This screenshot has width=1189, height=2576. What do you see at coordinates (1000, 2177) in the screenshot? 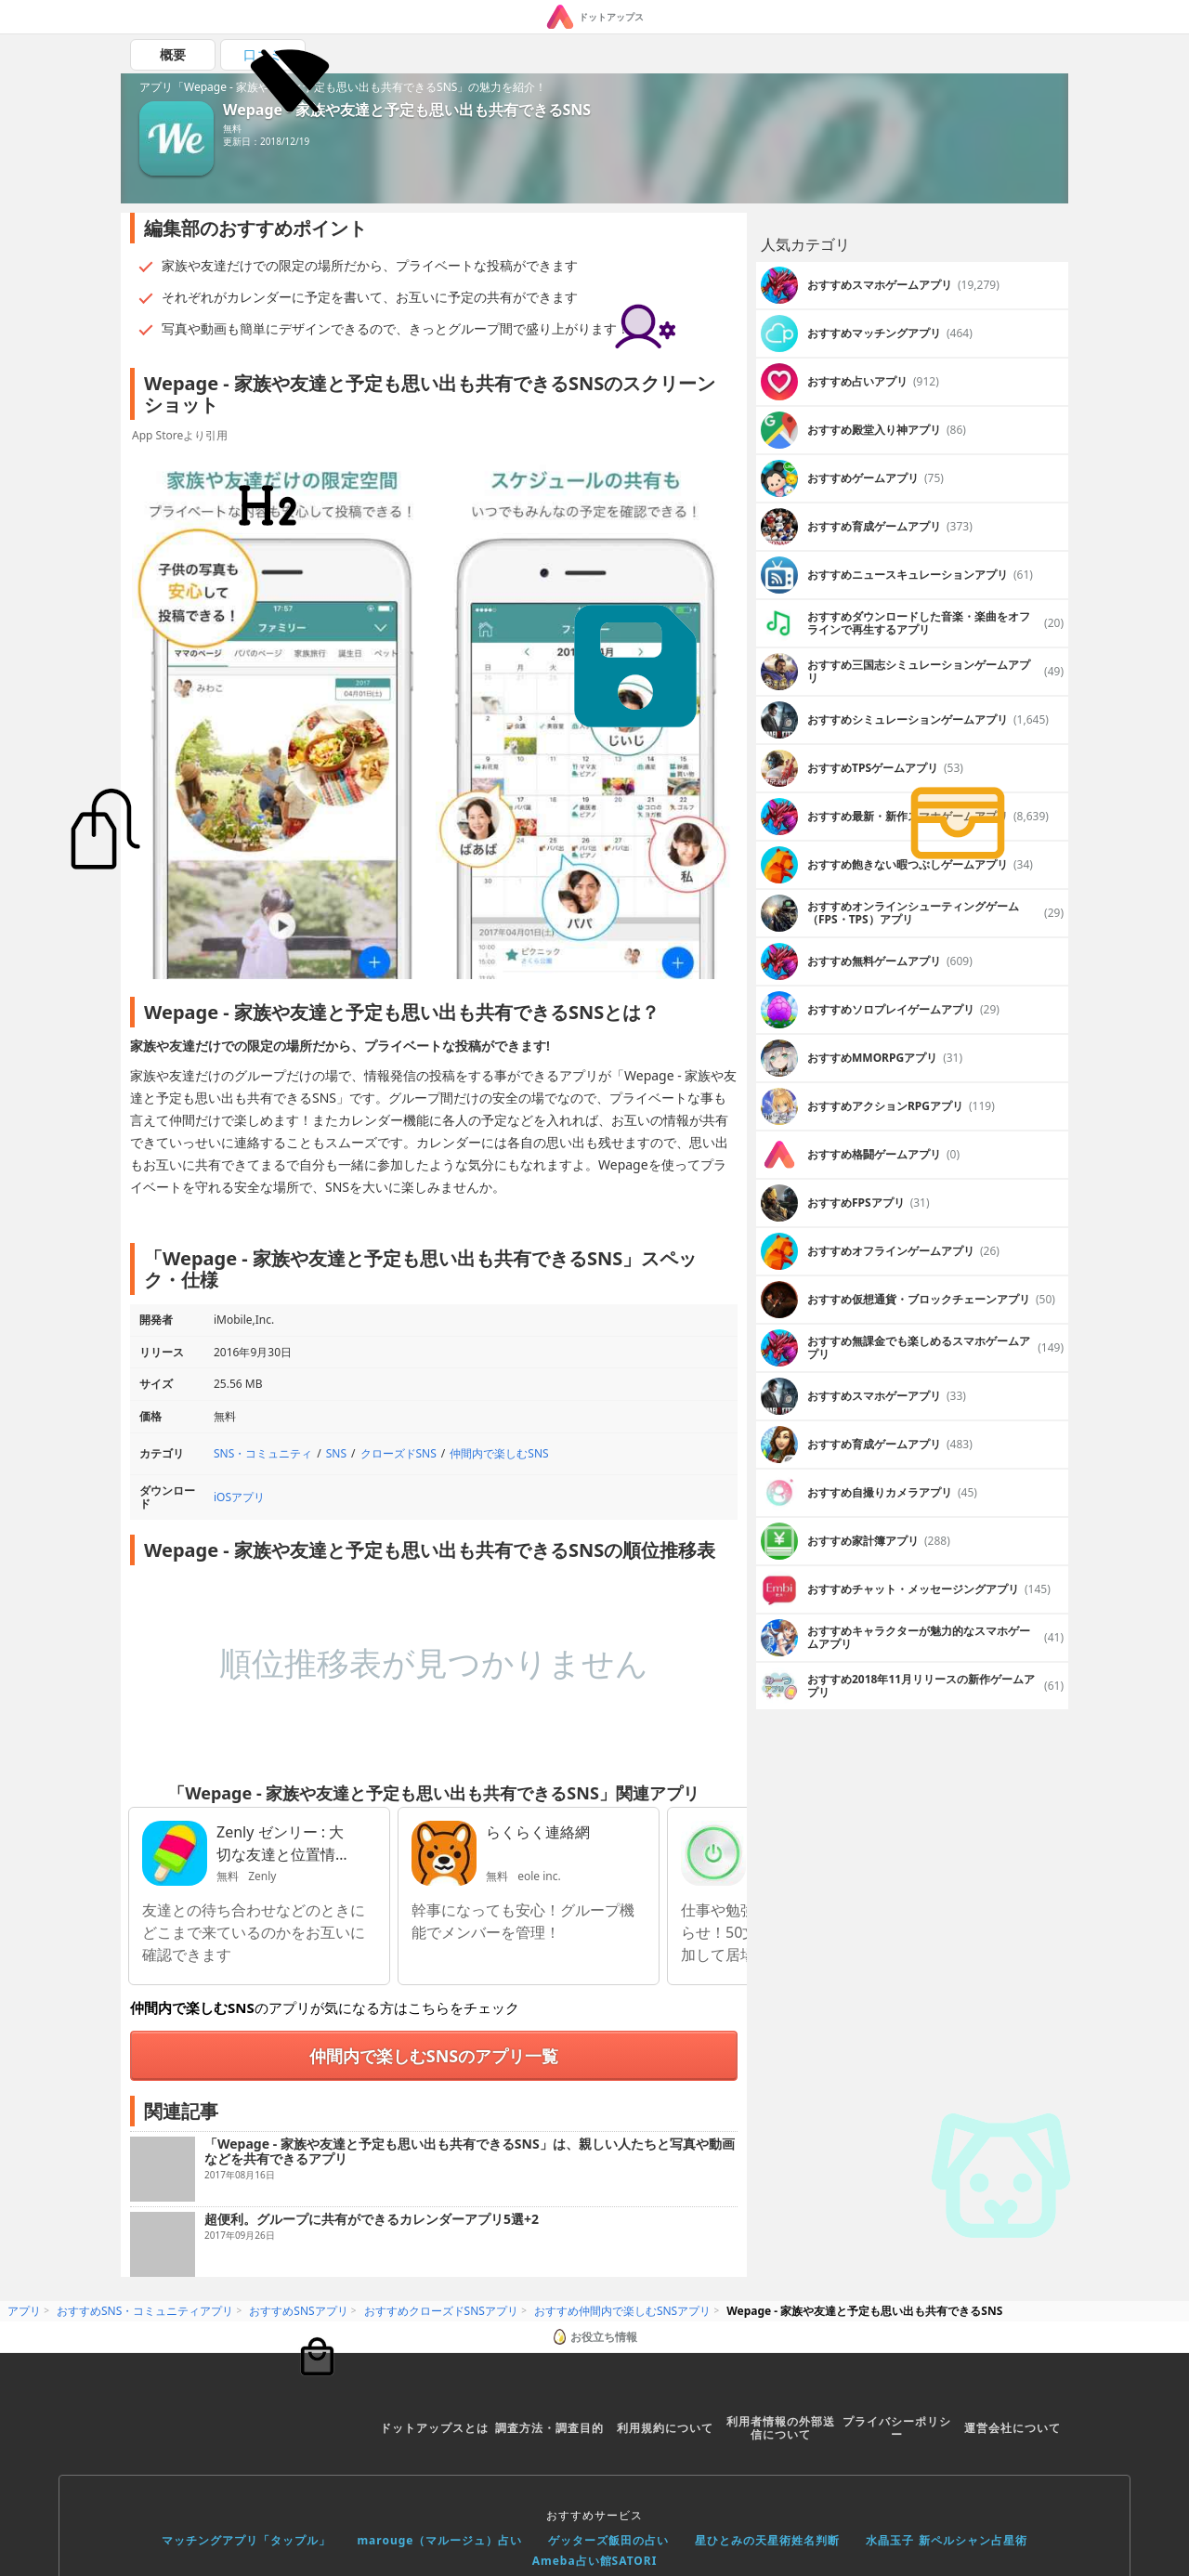
I see `access pet-related features or settings` at bounding box center [1000, 2177].